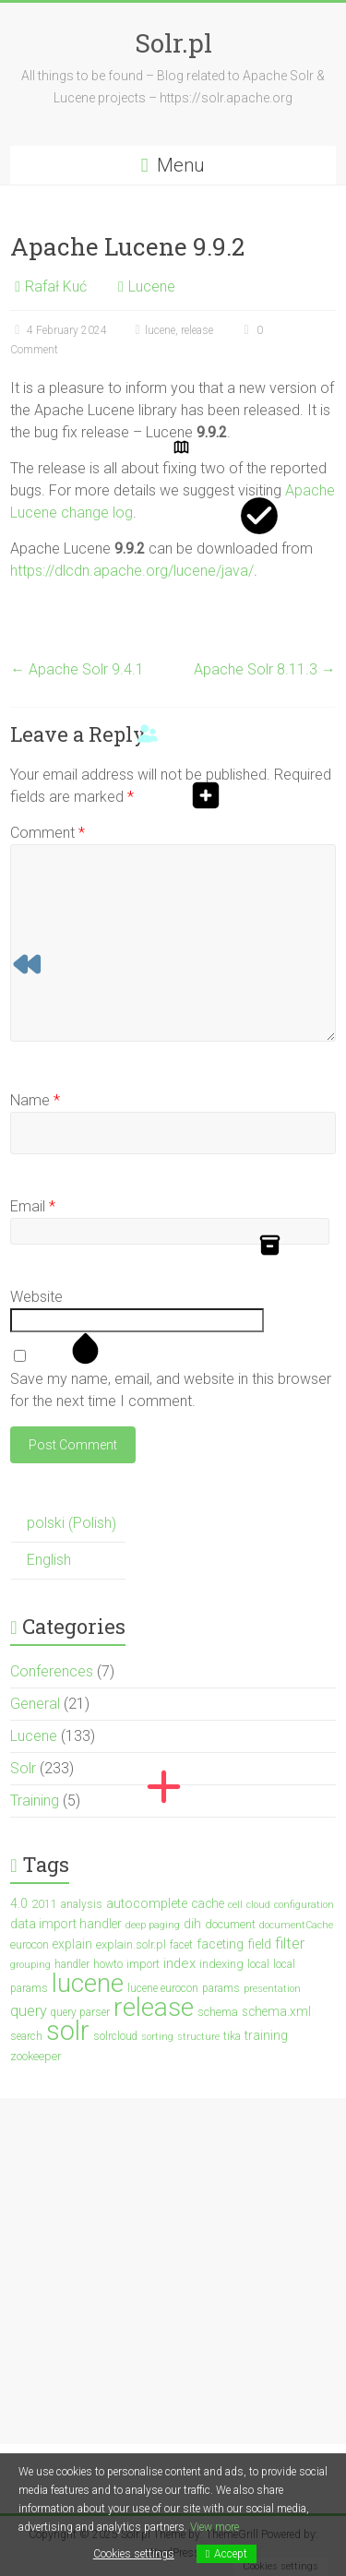 This screenshot has width=346, height=2576. I want to click on adjust water or hydration settings, so click(85, 1348).